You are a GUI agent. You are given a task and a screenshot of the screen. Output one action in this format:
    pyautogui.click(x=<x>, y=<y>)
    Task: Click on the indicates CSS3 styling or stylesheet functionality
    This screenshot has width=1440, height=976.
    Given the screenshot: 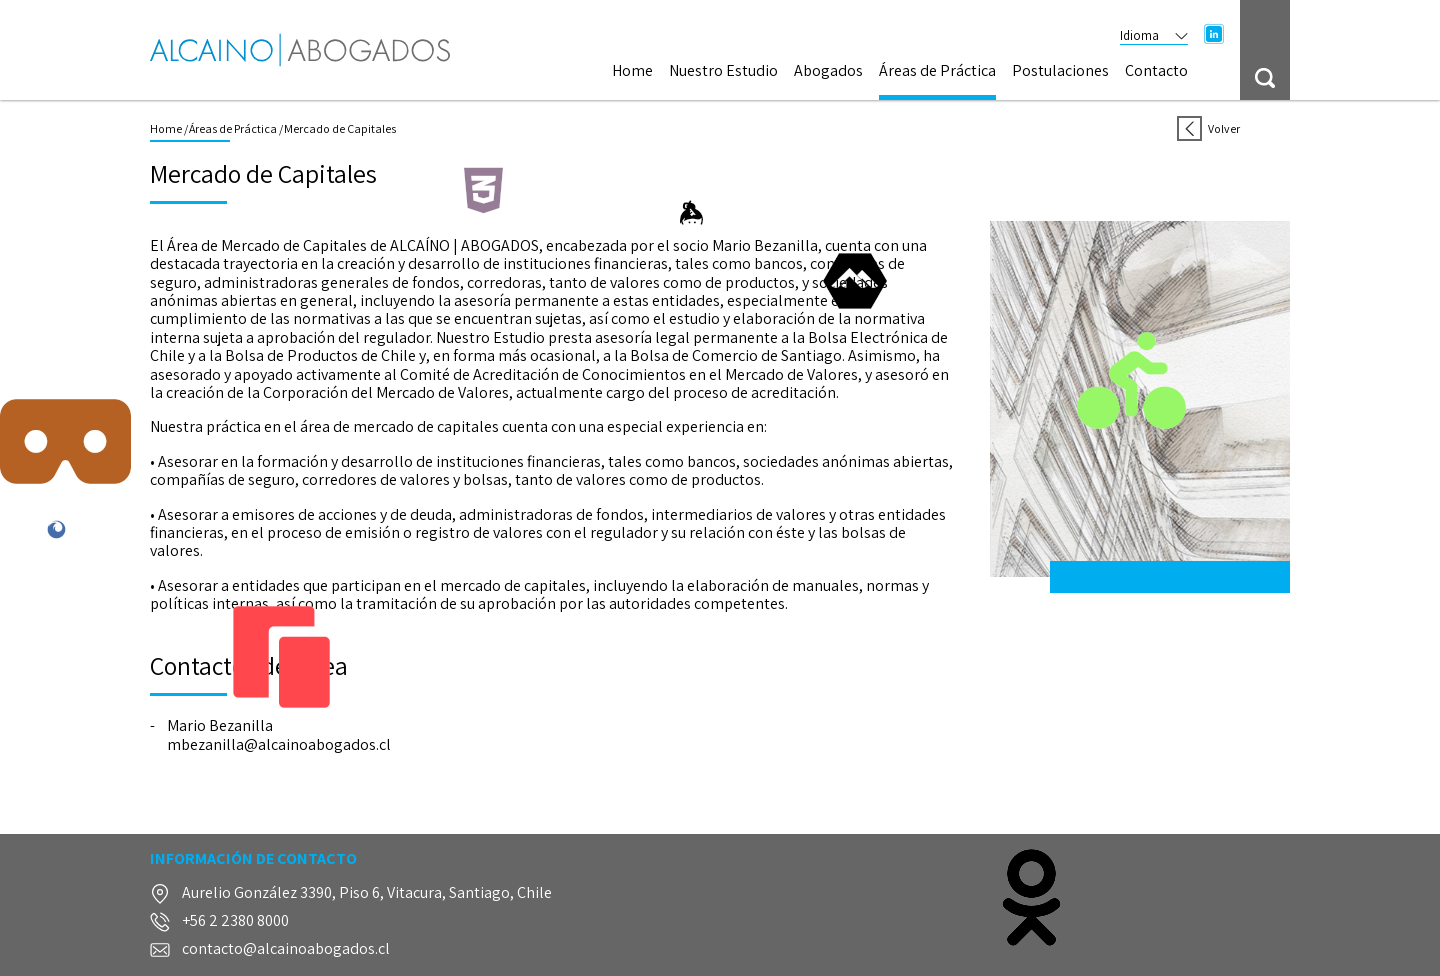 What is the action you would take?
    pyautogui.click(x=483, y=190)
    